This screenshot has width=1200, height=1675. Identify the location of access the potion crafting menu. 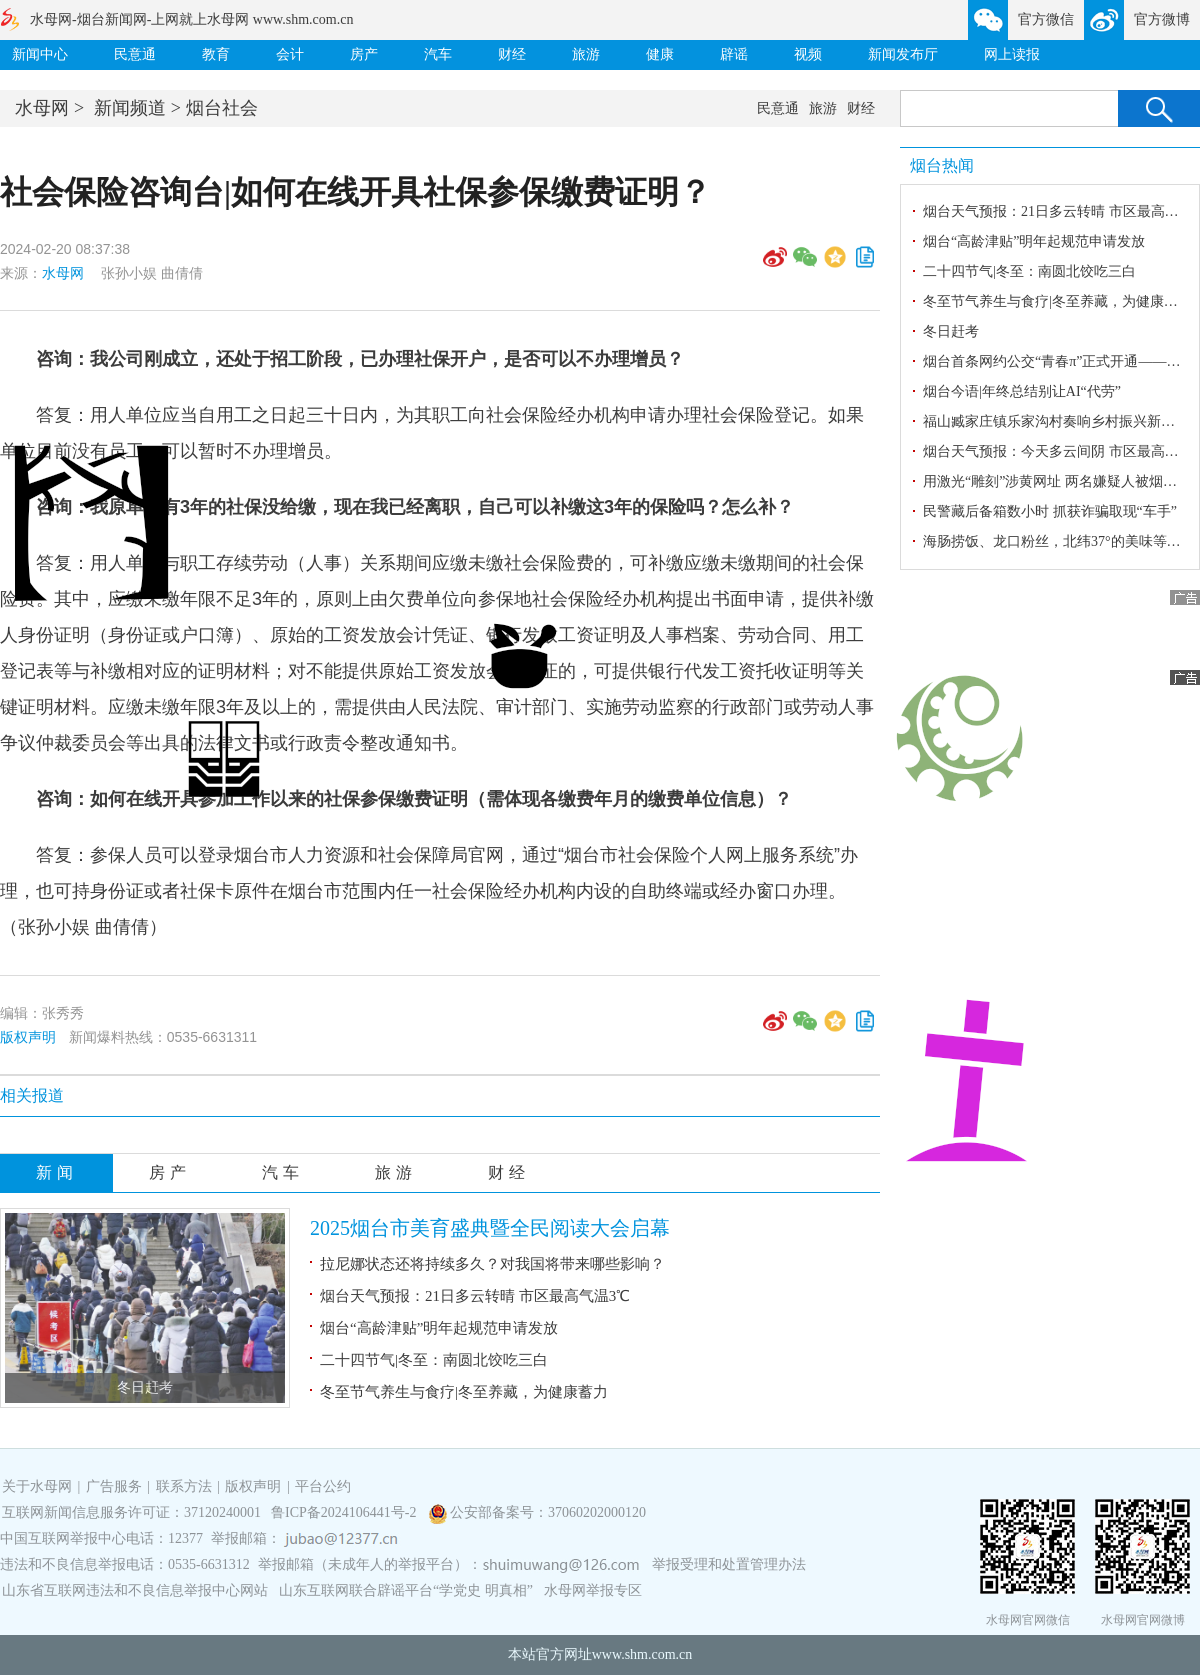
(523, 656).